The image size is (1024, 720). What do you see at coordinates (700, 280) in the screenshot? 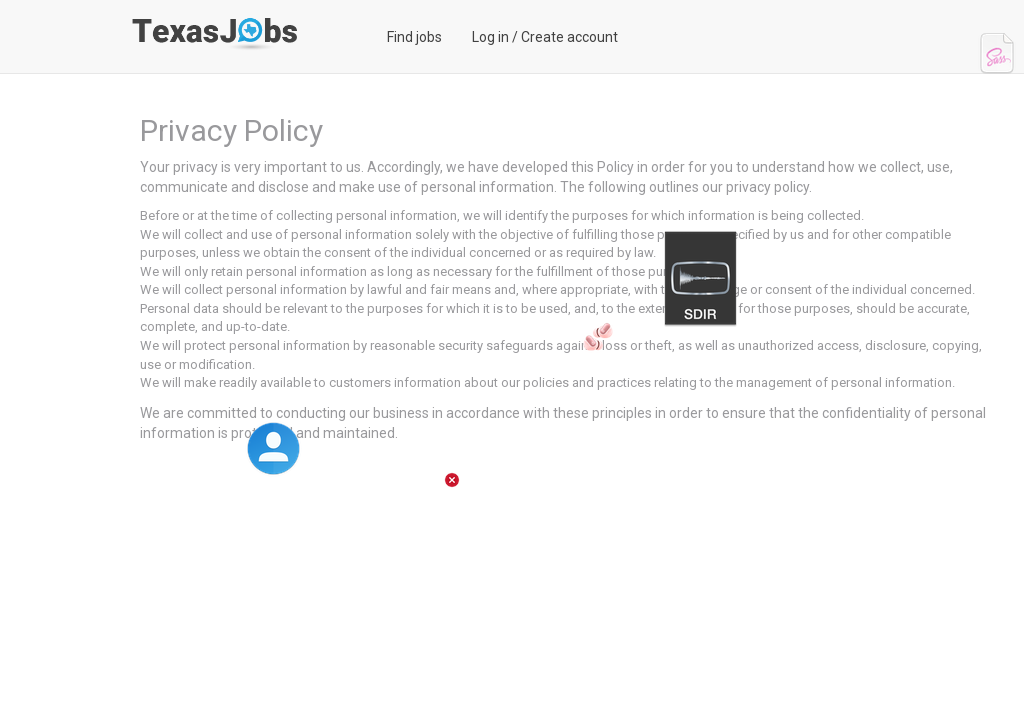
I see `apply impulse response reverb effect in GarageBand` at bounding box center [700, 280].